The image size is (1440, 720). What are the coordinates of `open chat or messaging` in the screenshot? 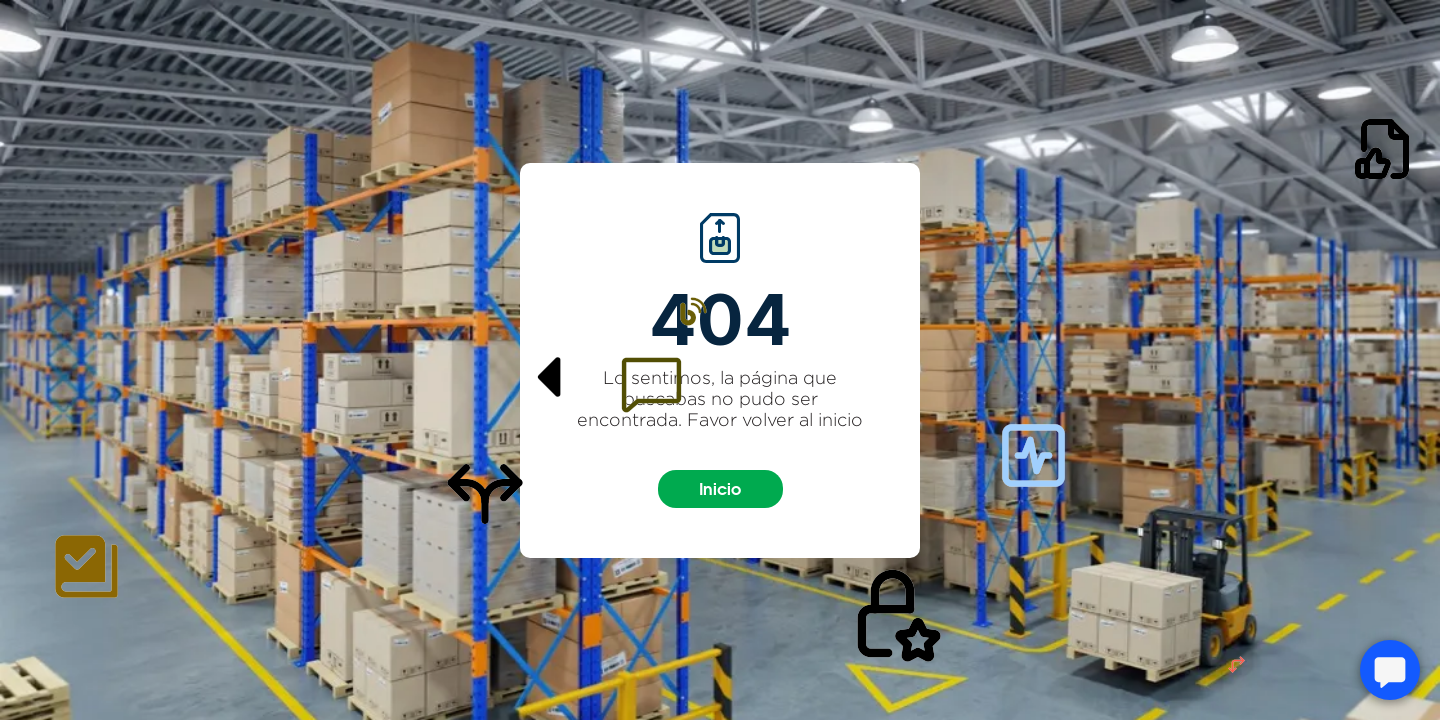 It's located at (651, 380).